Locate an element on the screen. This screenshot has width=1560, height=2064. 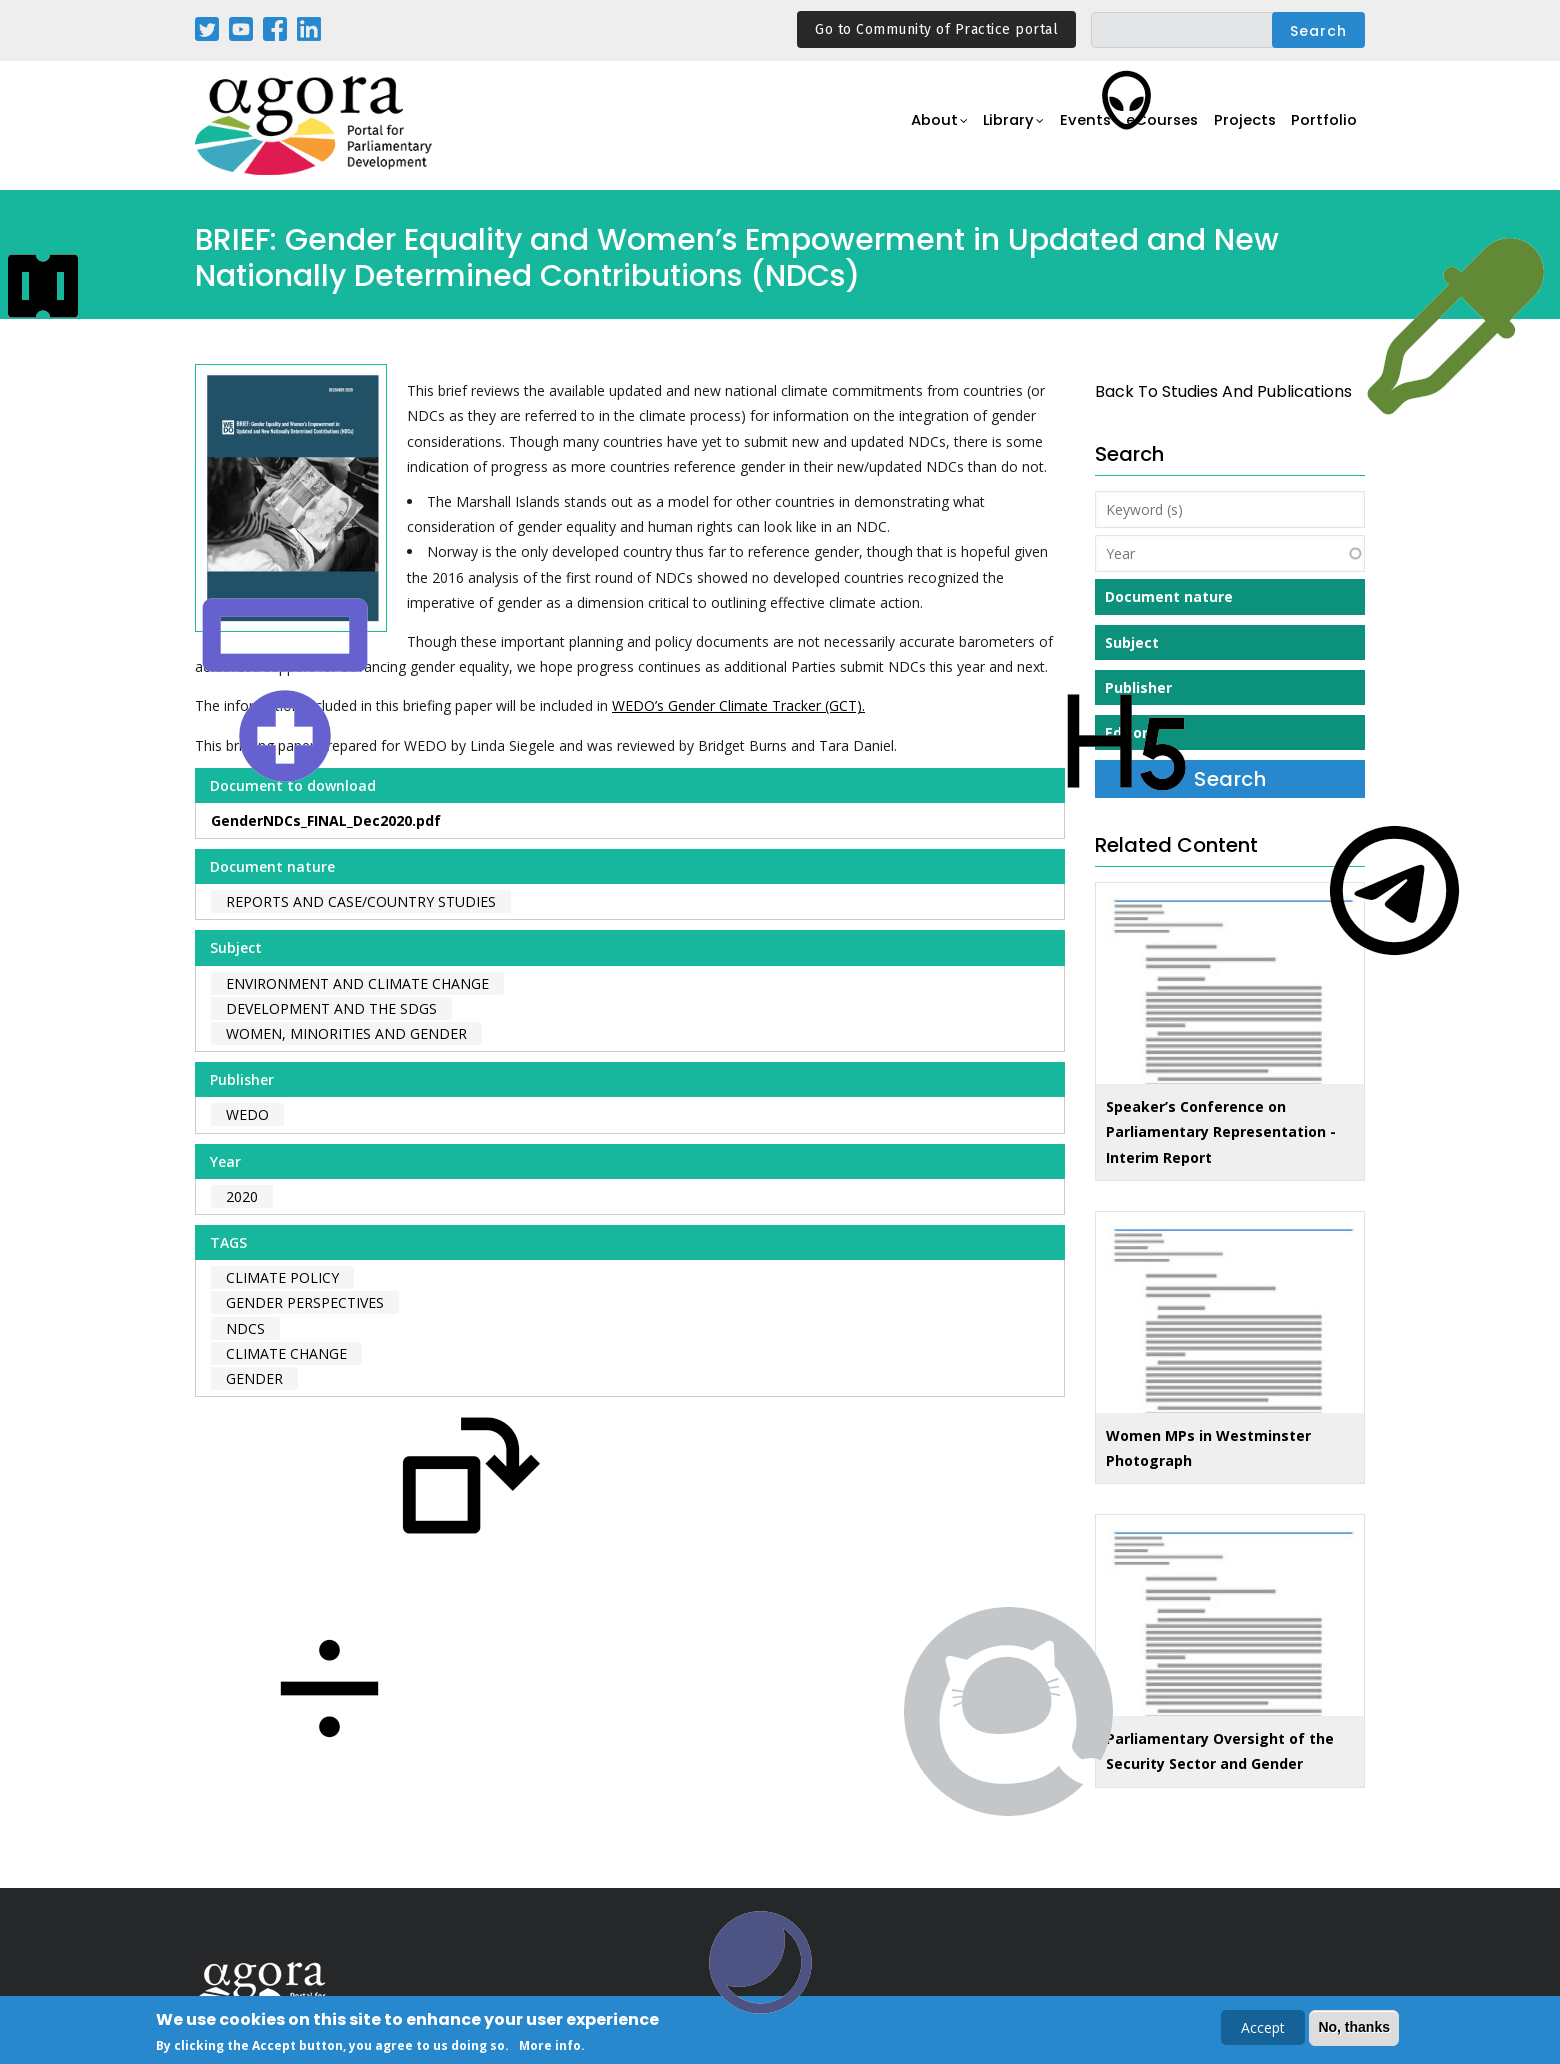
redeem a coupon or discount code is located at coordinates (43, 286).